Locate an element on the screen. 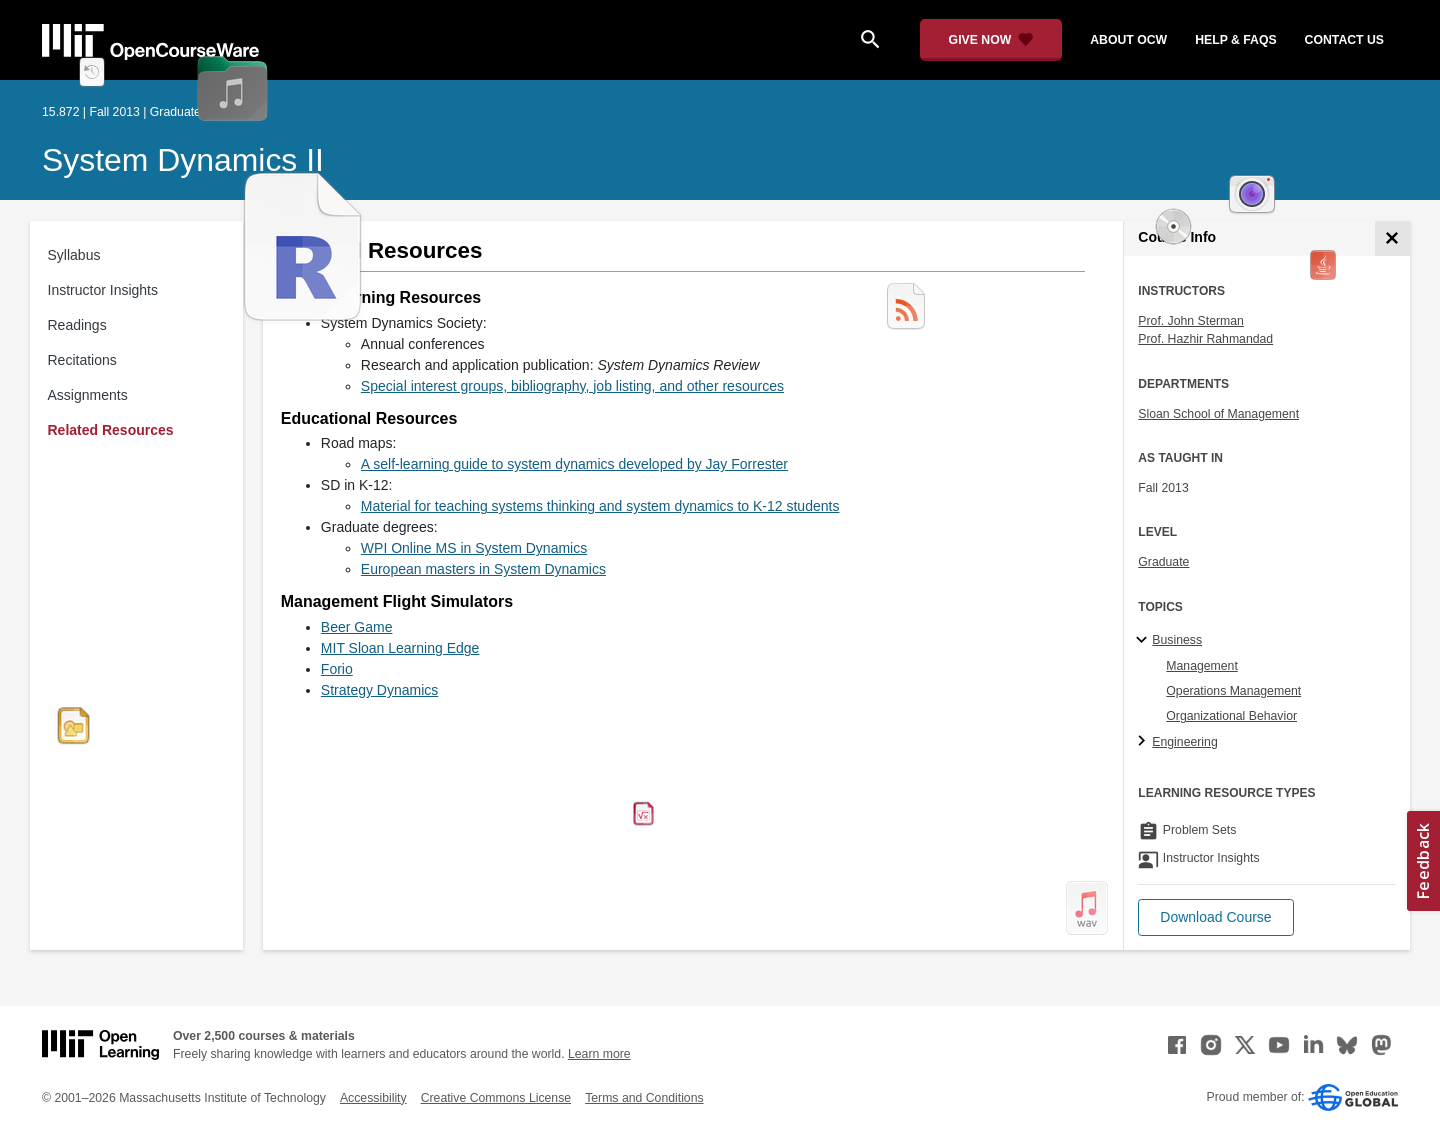  a deleted file in the trash is located at coordinates (92, 72).